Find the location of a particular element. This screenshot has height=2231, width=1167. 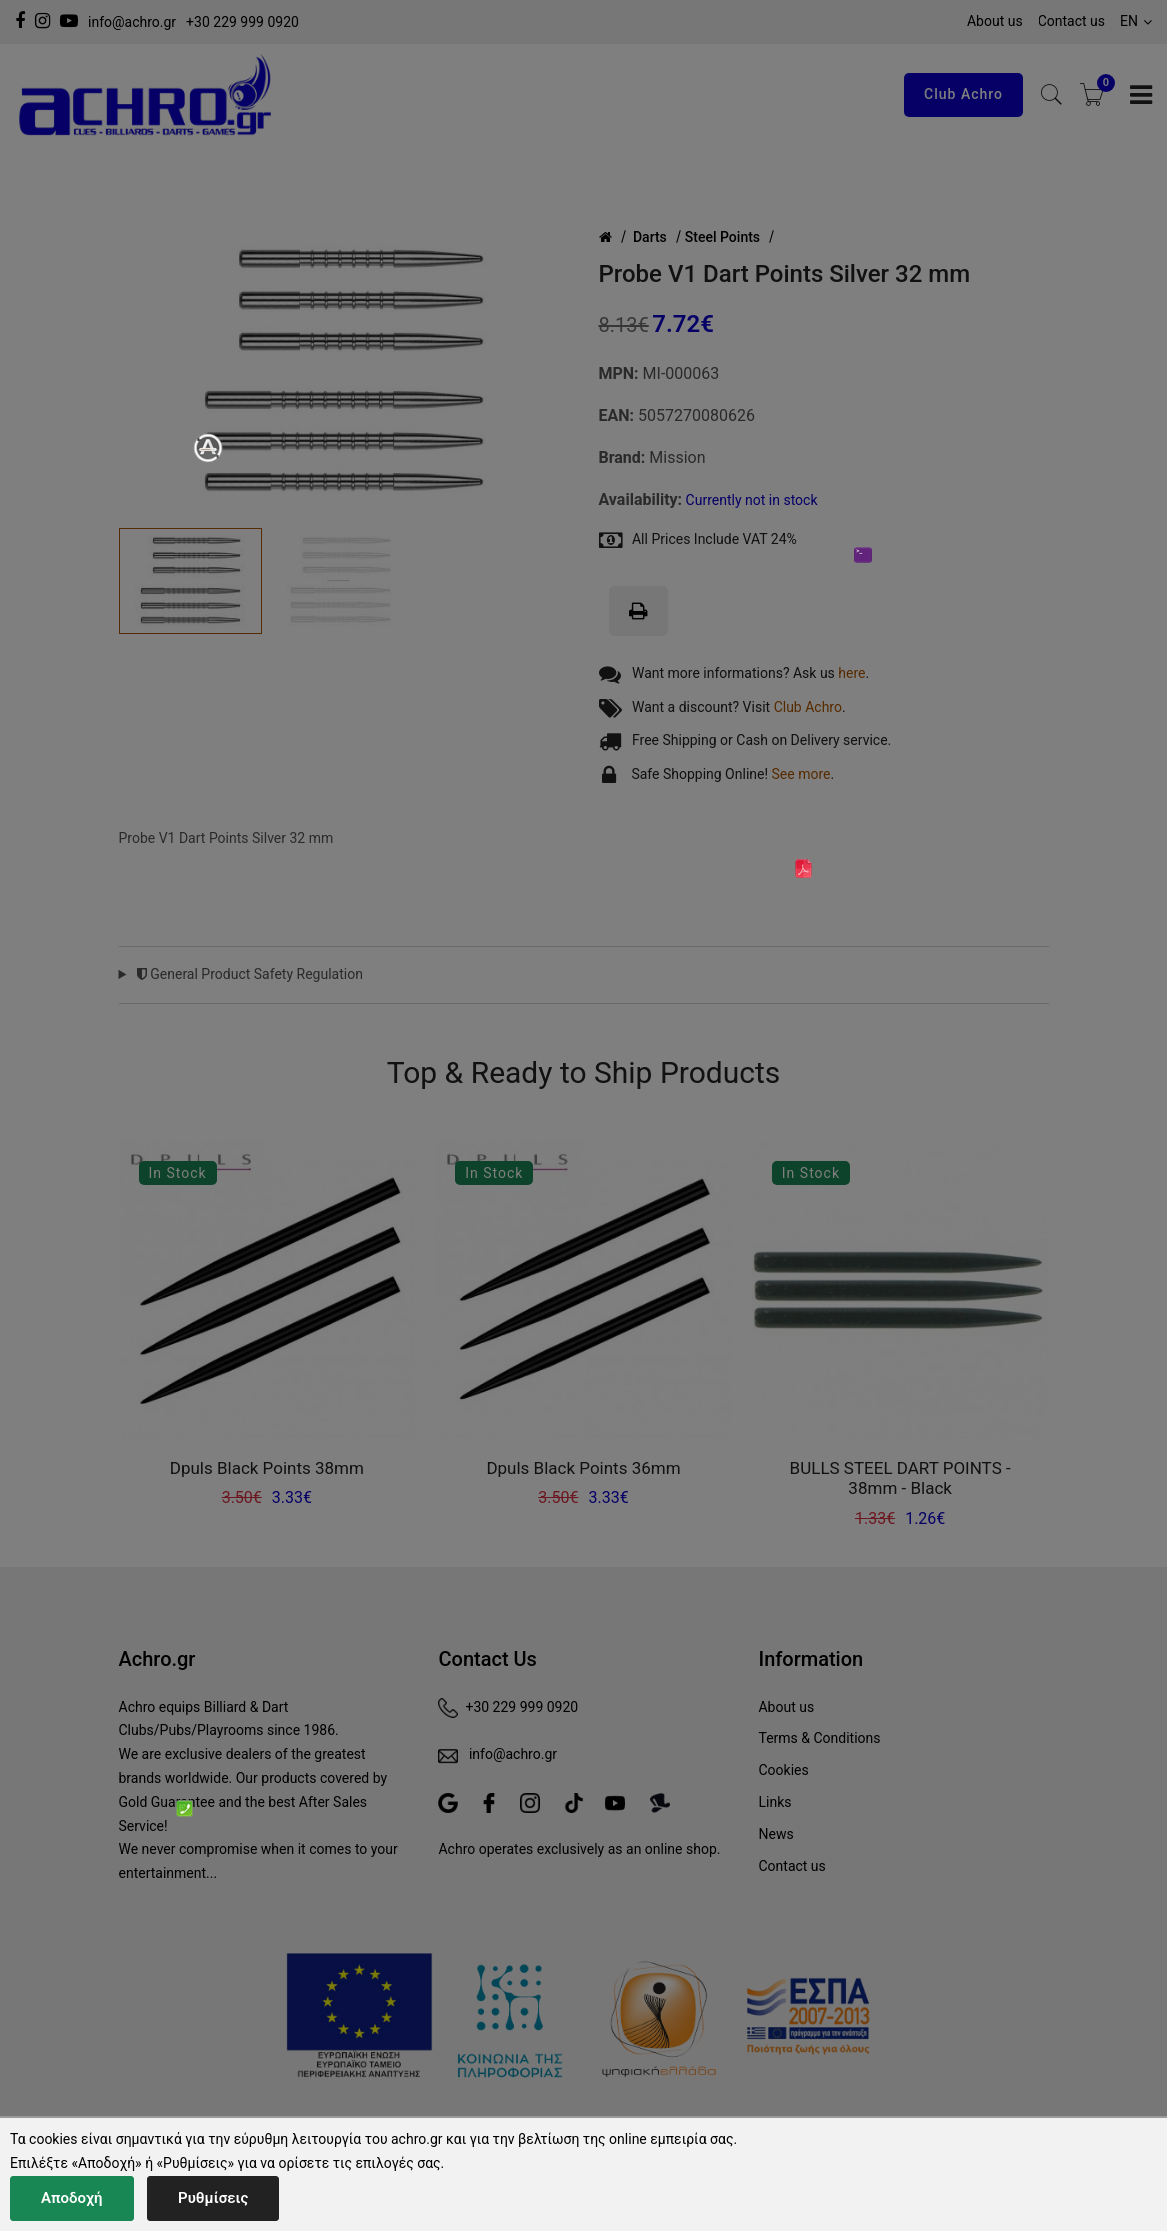

open terminal with root/administrator privileges is located at coordinates (863, 555).